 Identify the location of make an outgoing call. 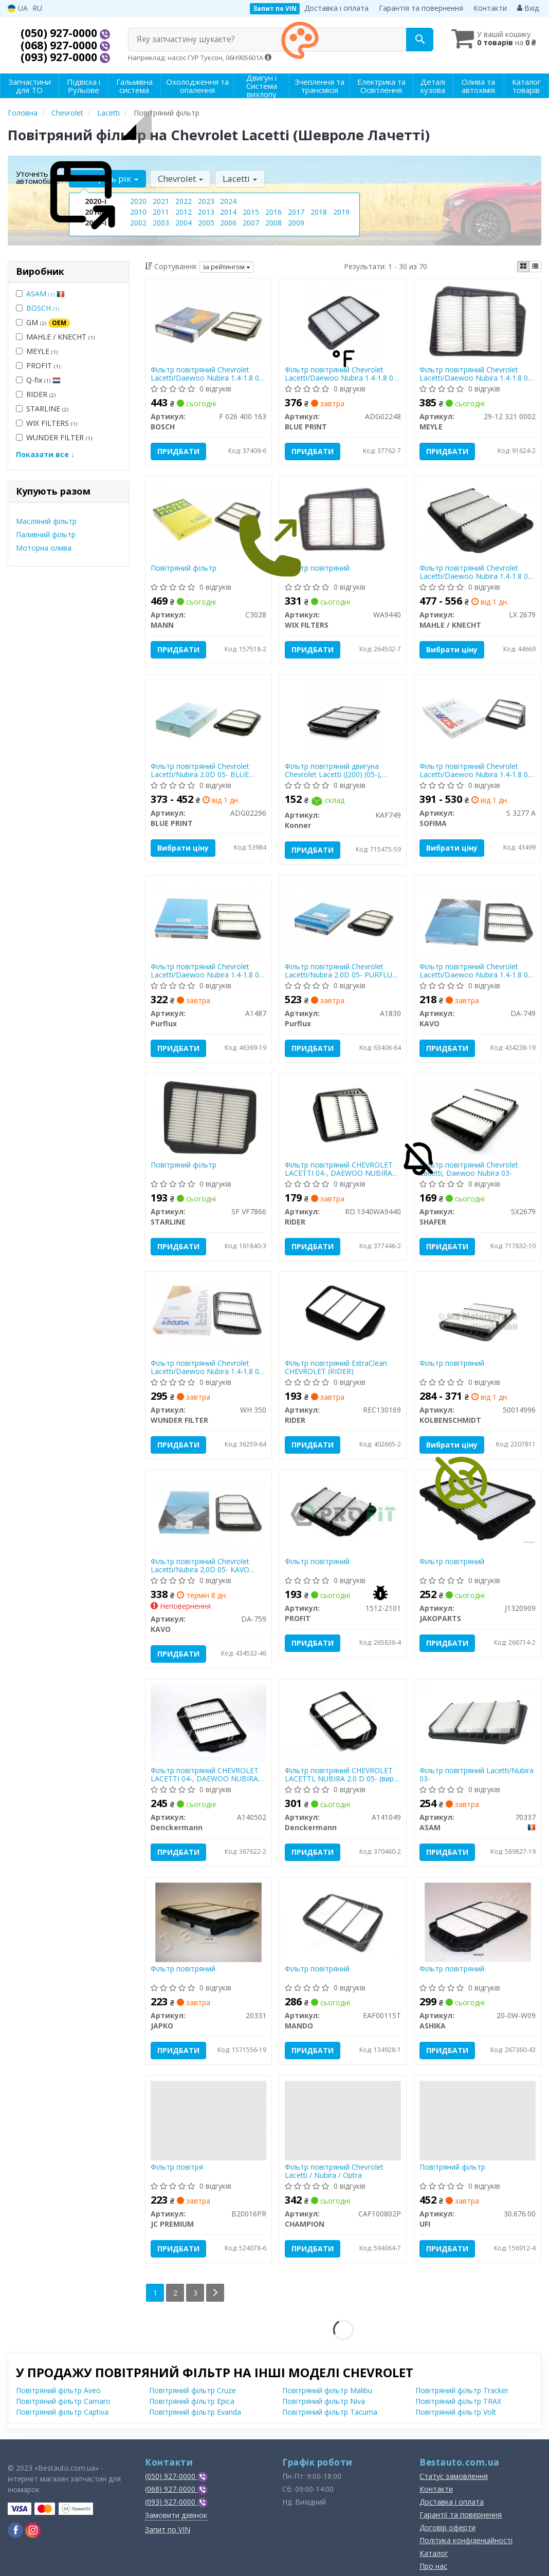
(270, 546).